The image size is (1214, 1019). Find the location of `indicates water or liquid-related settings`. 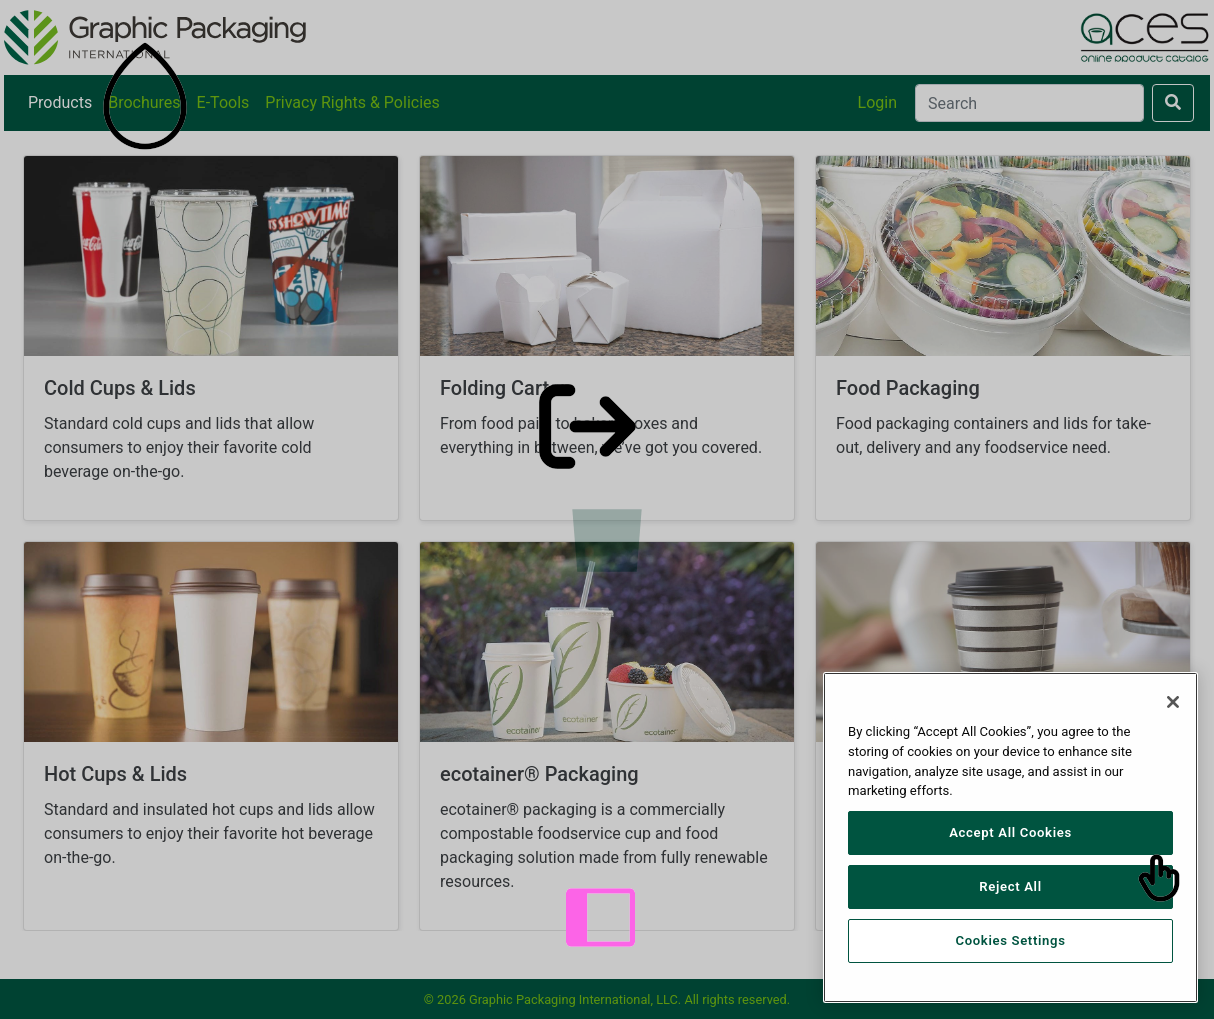

indicates water or liquid-related settings is located at coordinates (145, 100).